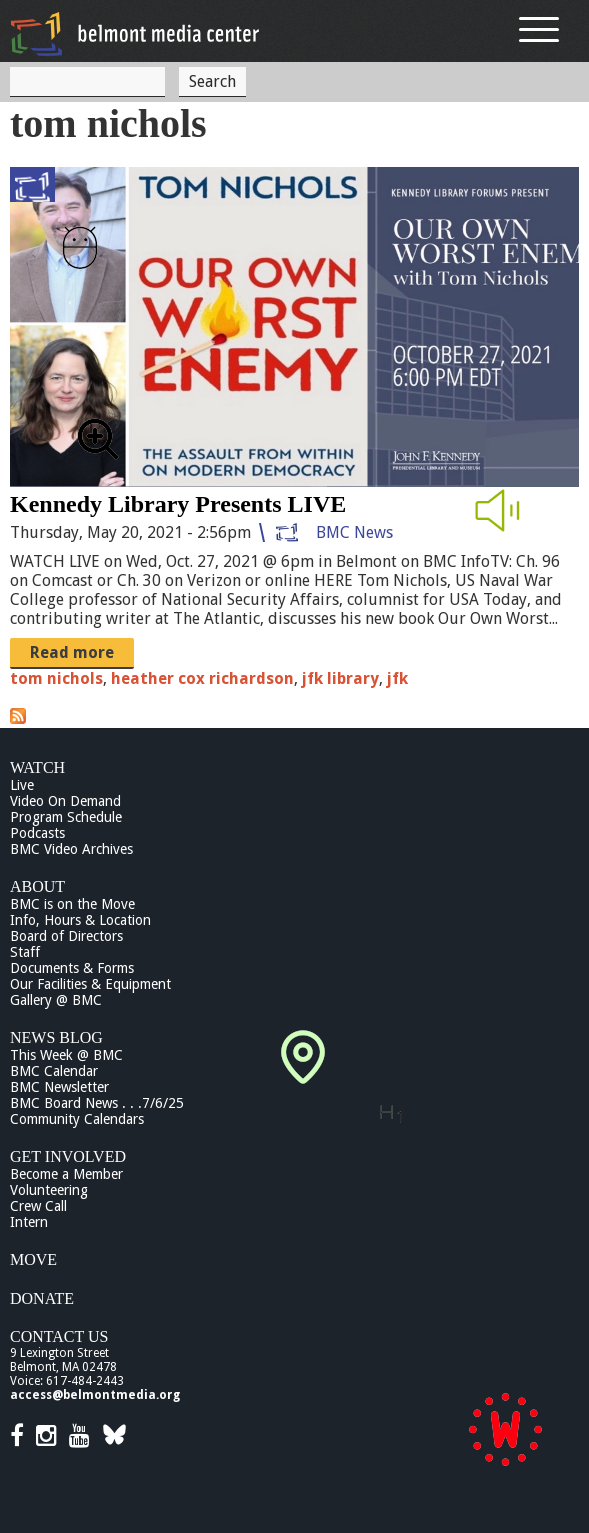  Describe the element at coordinates (390, 1113) in the screenshot. I see `format text as heading level 1` at that location.